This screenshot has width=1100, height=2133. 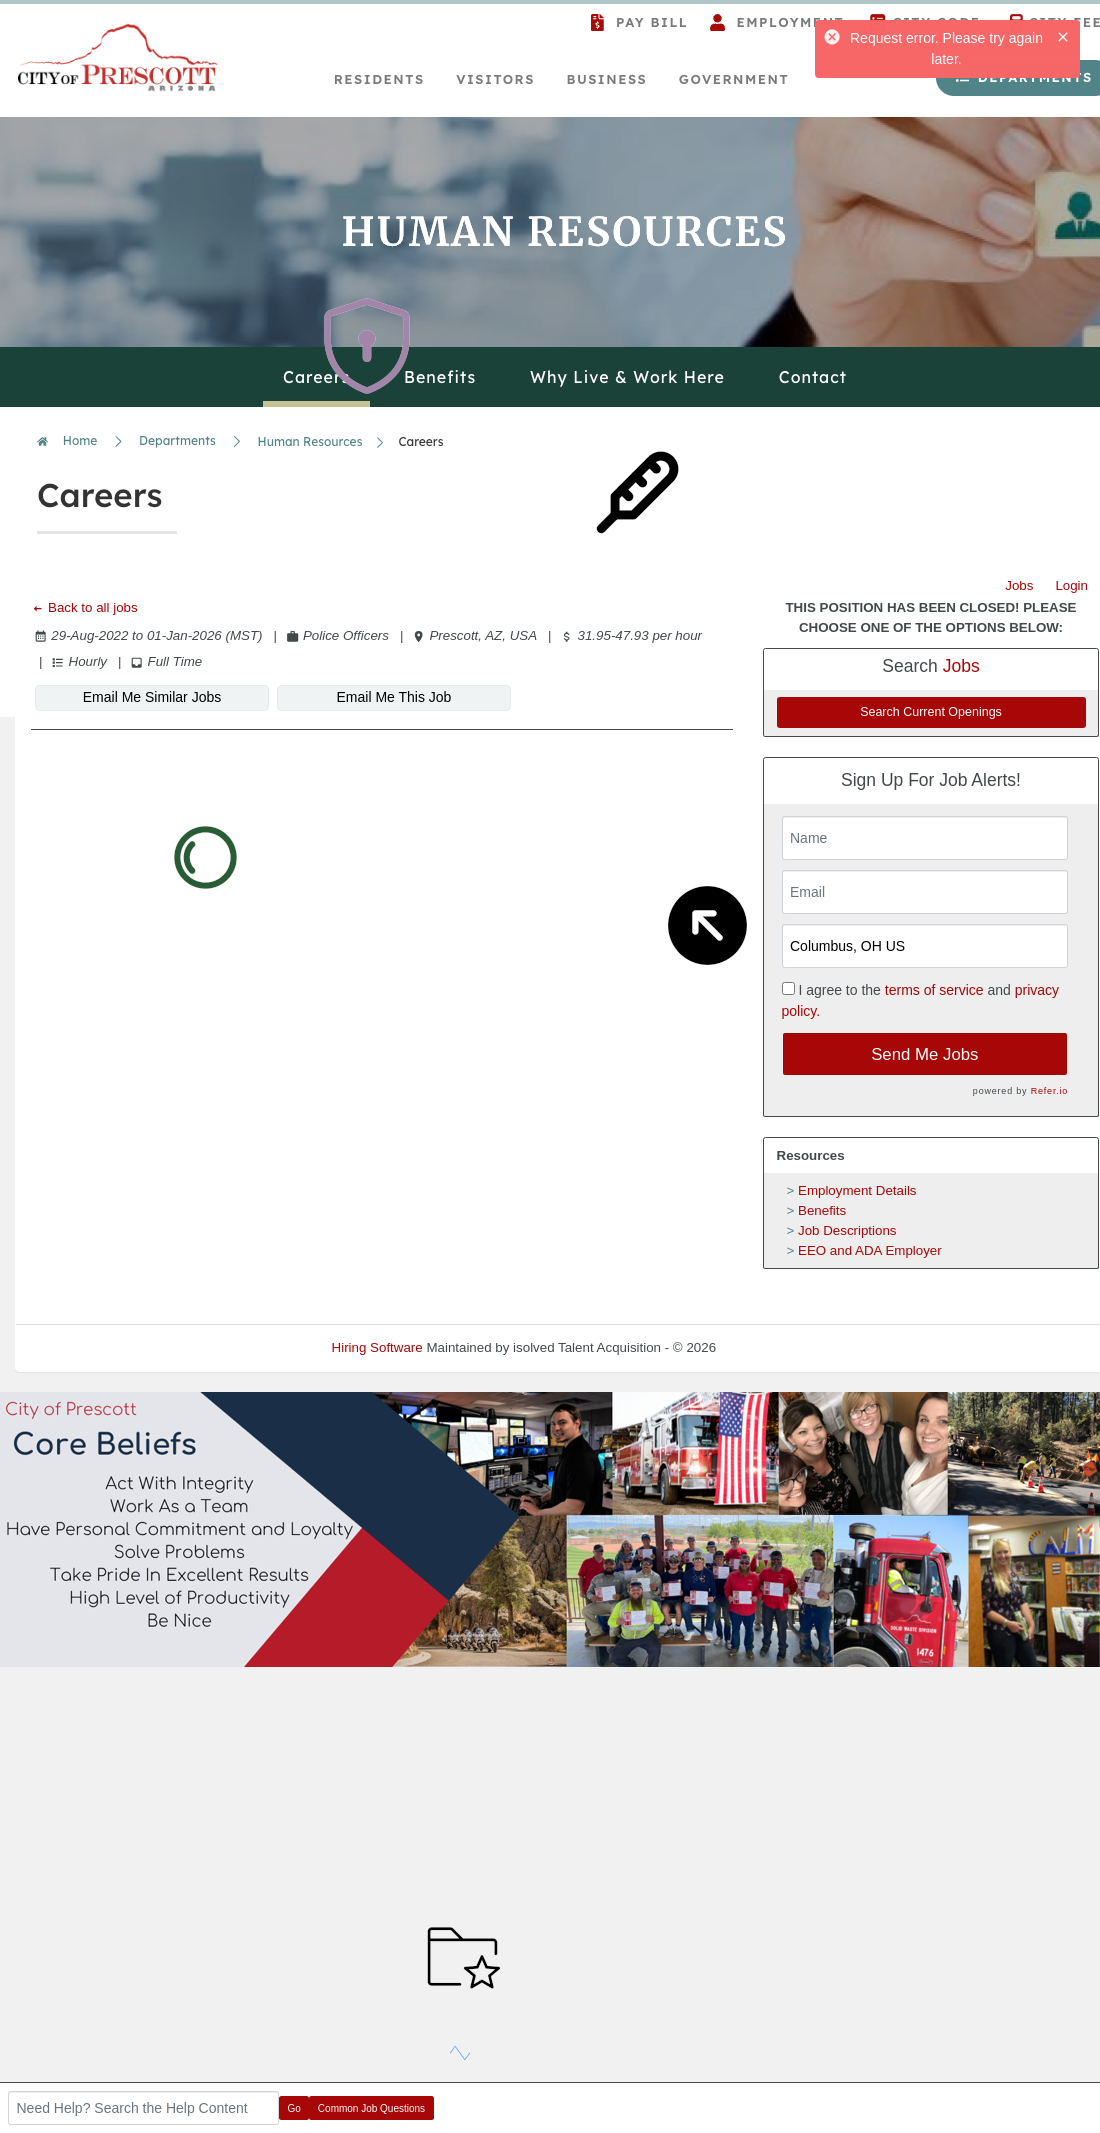 What do you see at coordinates (367, 345) in the screenshot?
I see `view security or privacy settings` at bounding box center [367, 345].